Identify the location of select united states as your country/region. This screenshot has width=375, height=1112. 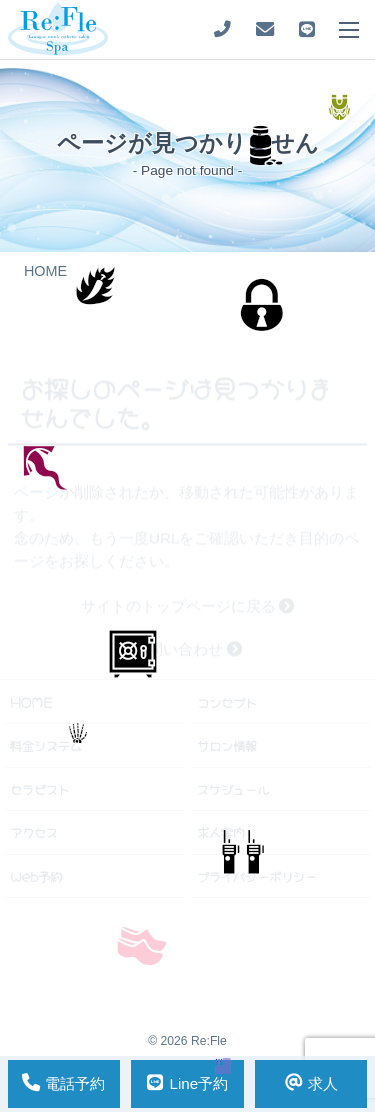
(223, 1066).